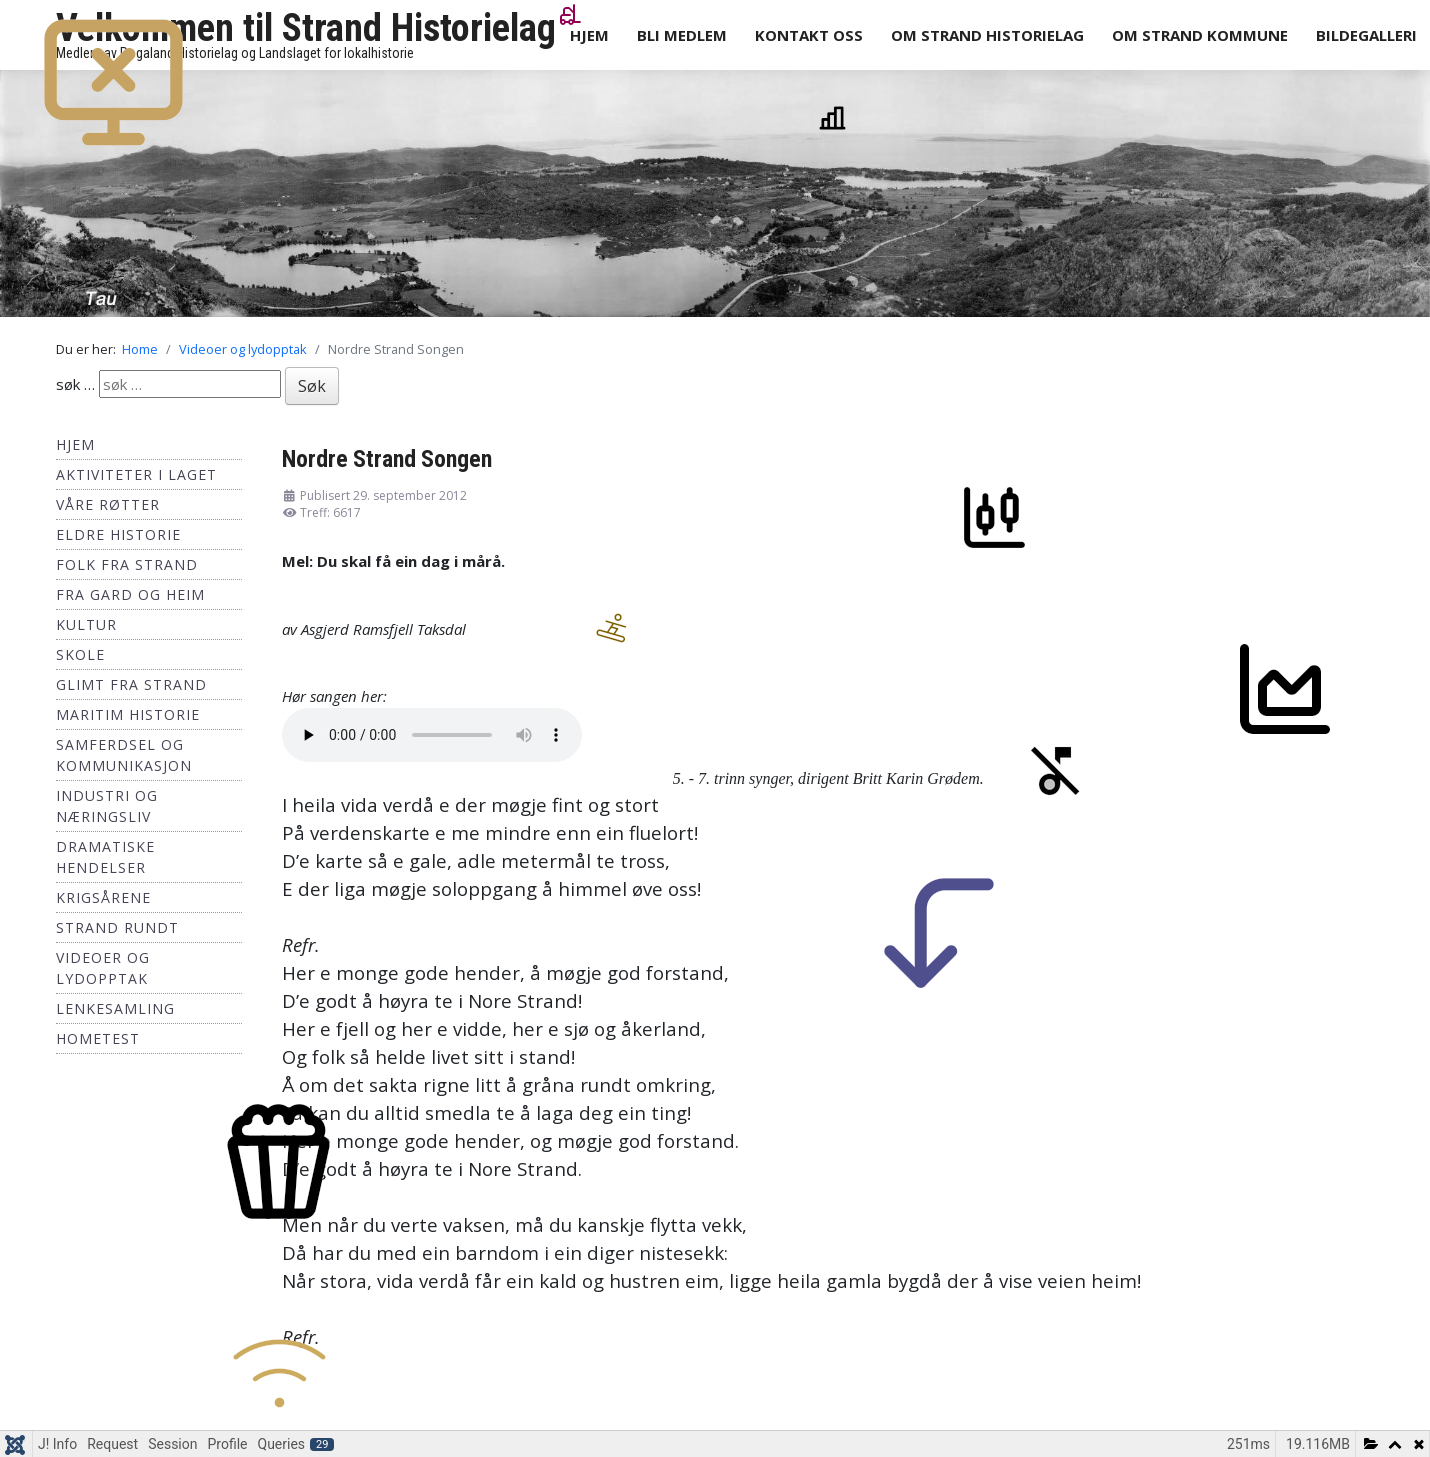  Describe the element at coordinates (278, 1161) in the screenshot. I see `access movies or entertainment content` at that location.